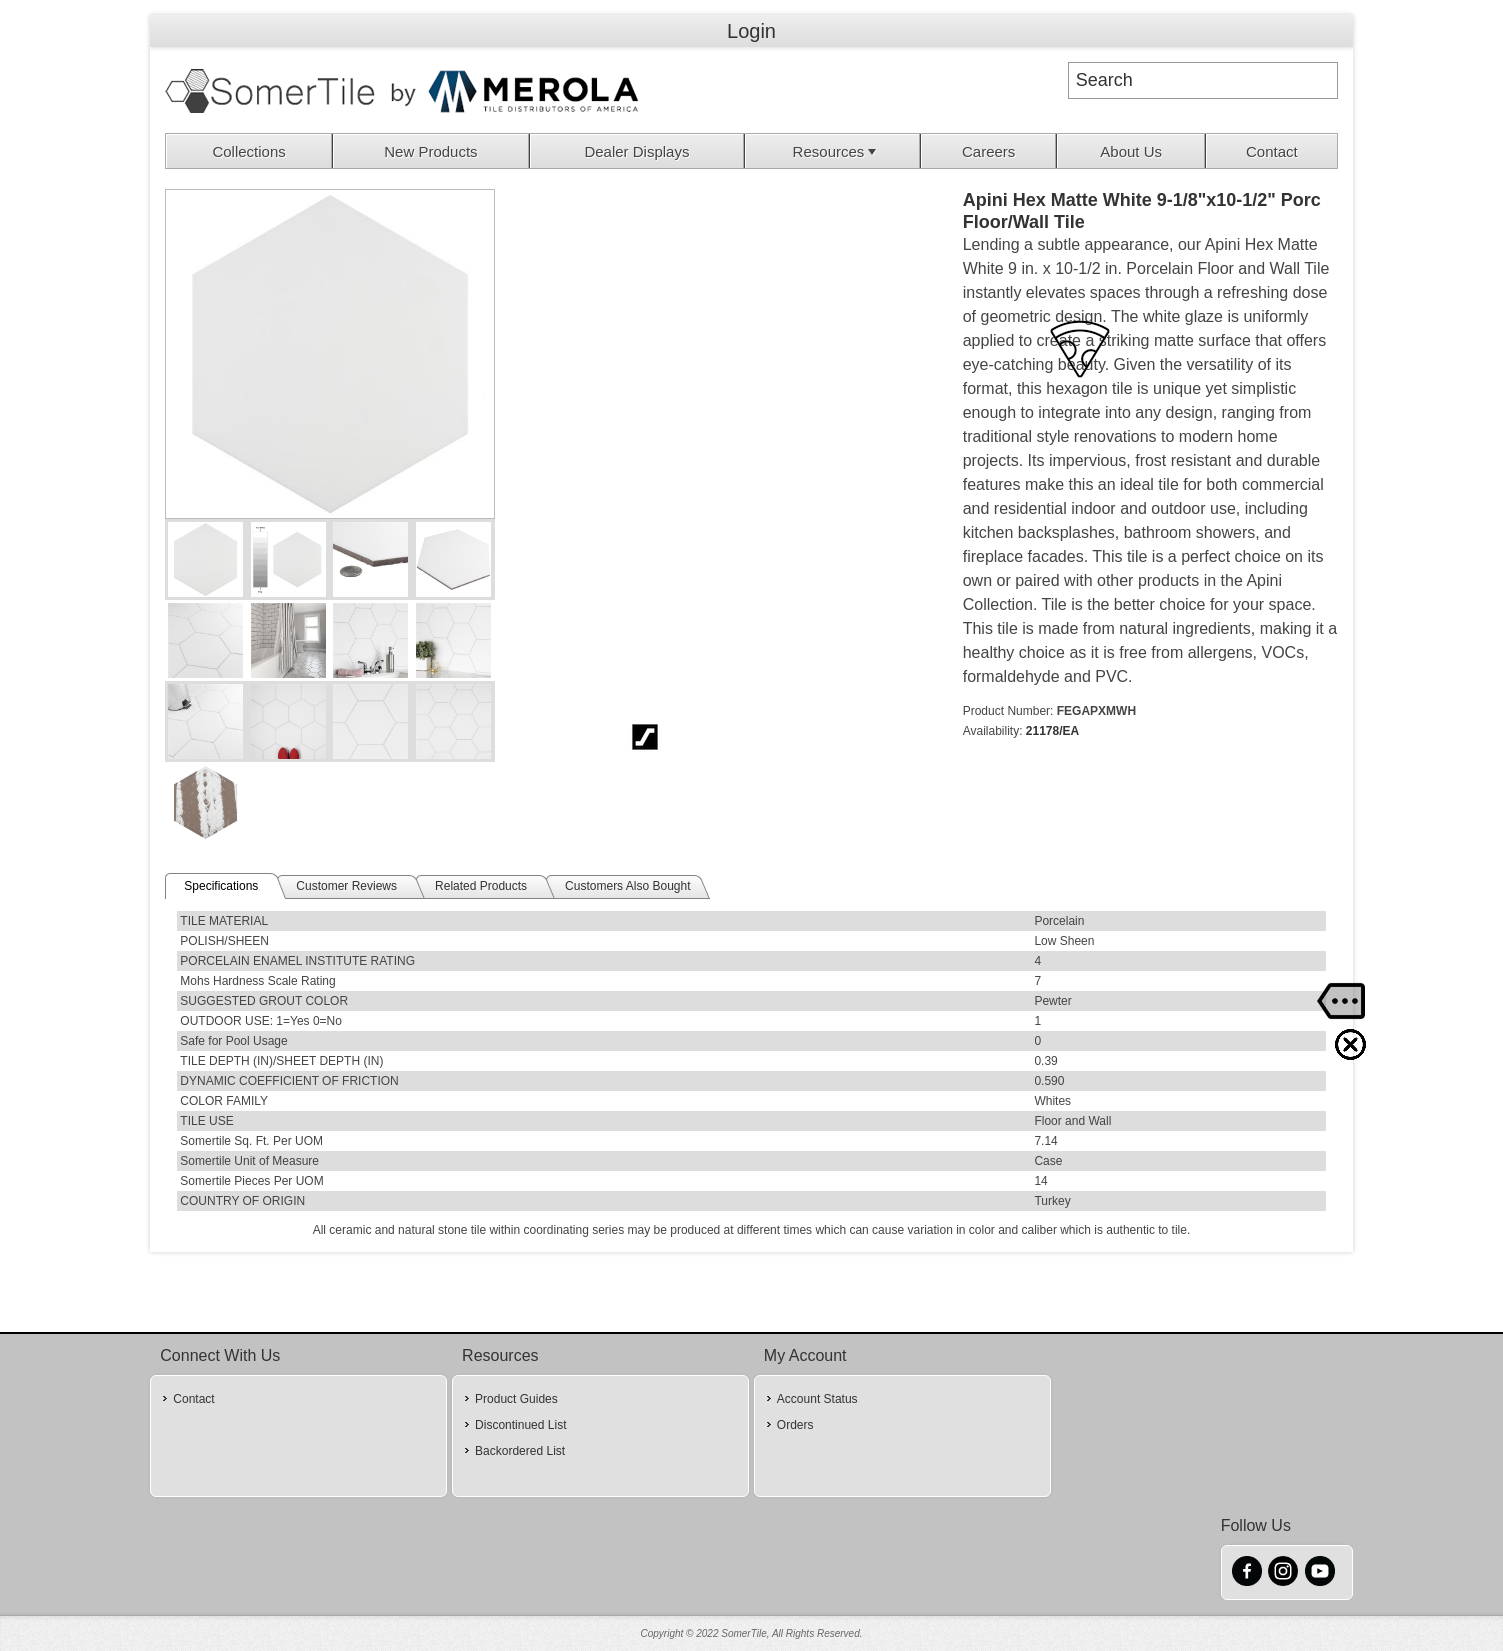 The width and height of the screenshot is (1503, 1651). Describe the element at coordinates (645, 737) in the screenshot. I see `find nearby escalators` at that location.